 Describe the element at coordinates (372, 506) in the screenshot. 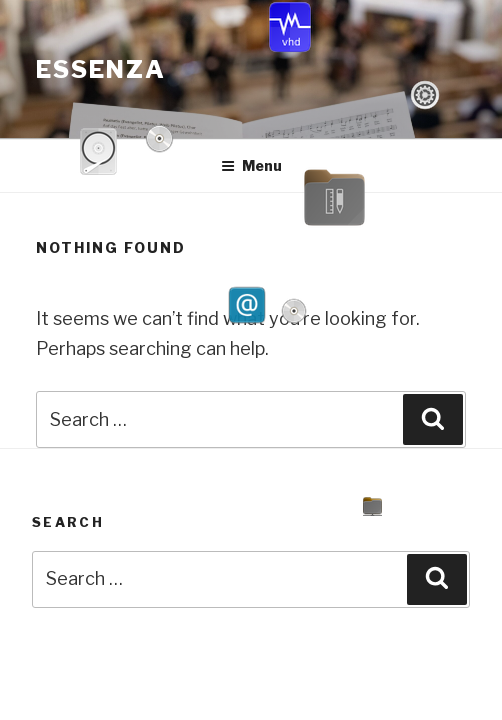

I see `access files stored on a remote server or network location` at that location.